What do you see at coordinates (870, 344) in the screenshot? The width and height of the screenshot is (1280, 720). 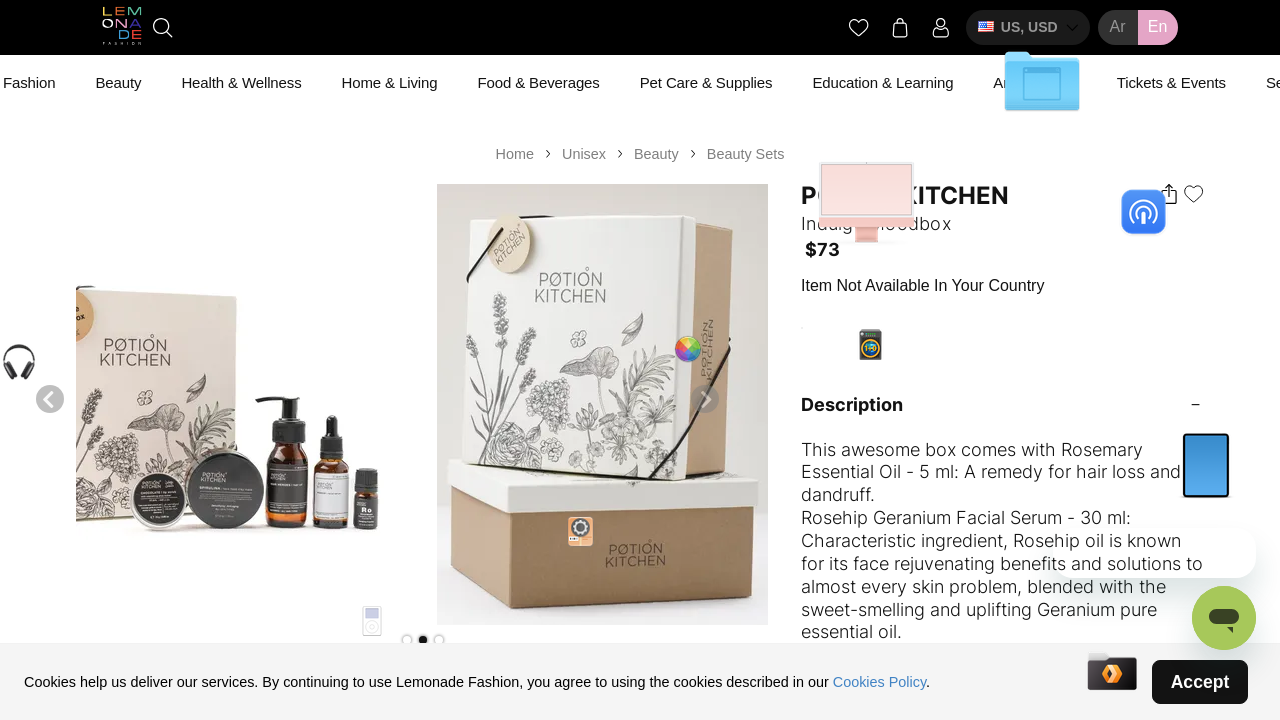 I see `access RAID 10 storage configuration settings` at bounding box center [870, 344].